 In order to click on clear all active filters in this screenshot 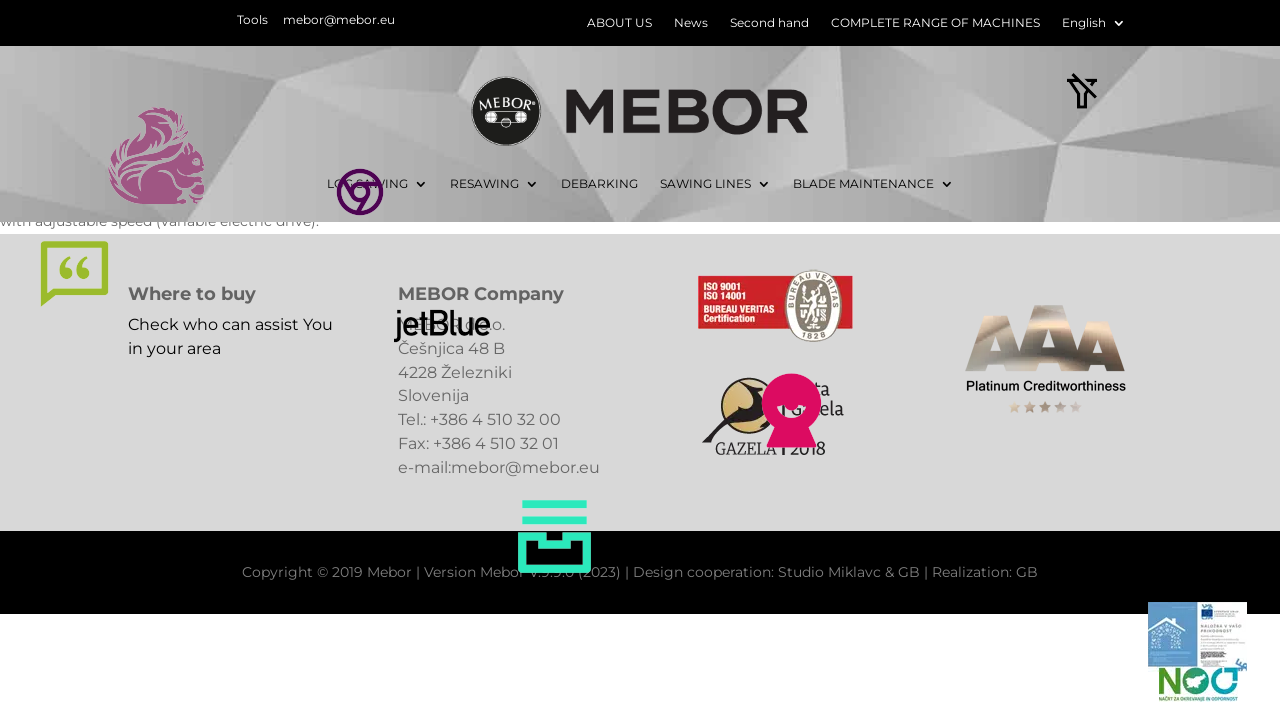, I will do `click(1082, 92)`.